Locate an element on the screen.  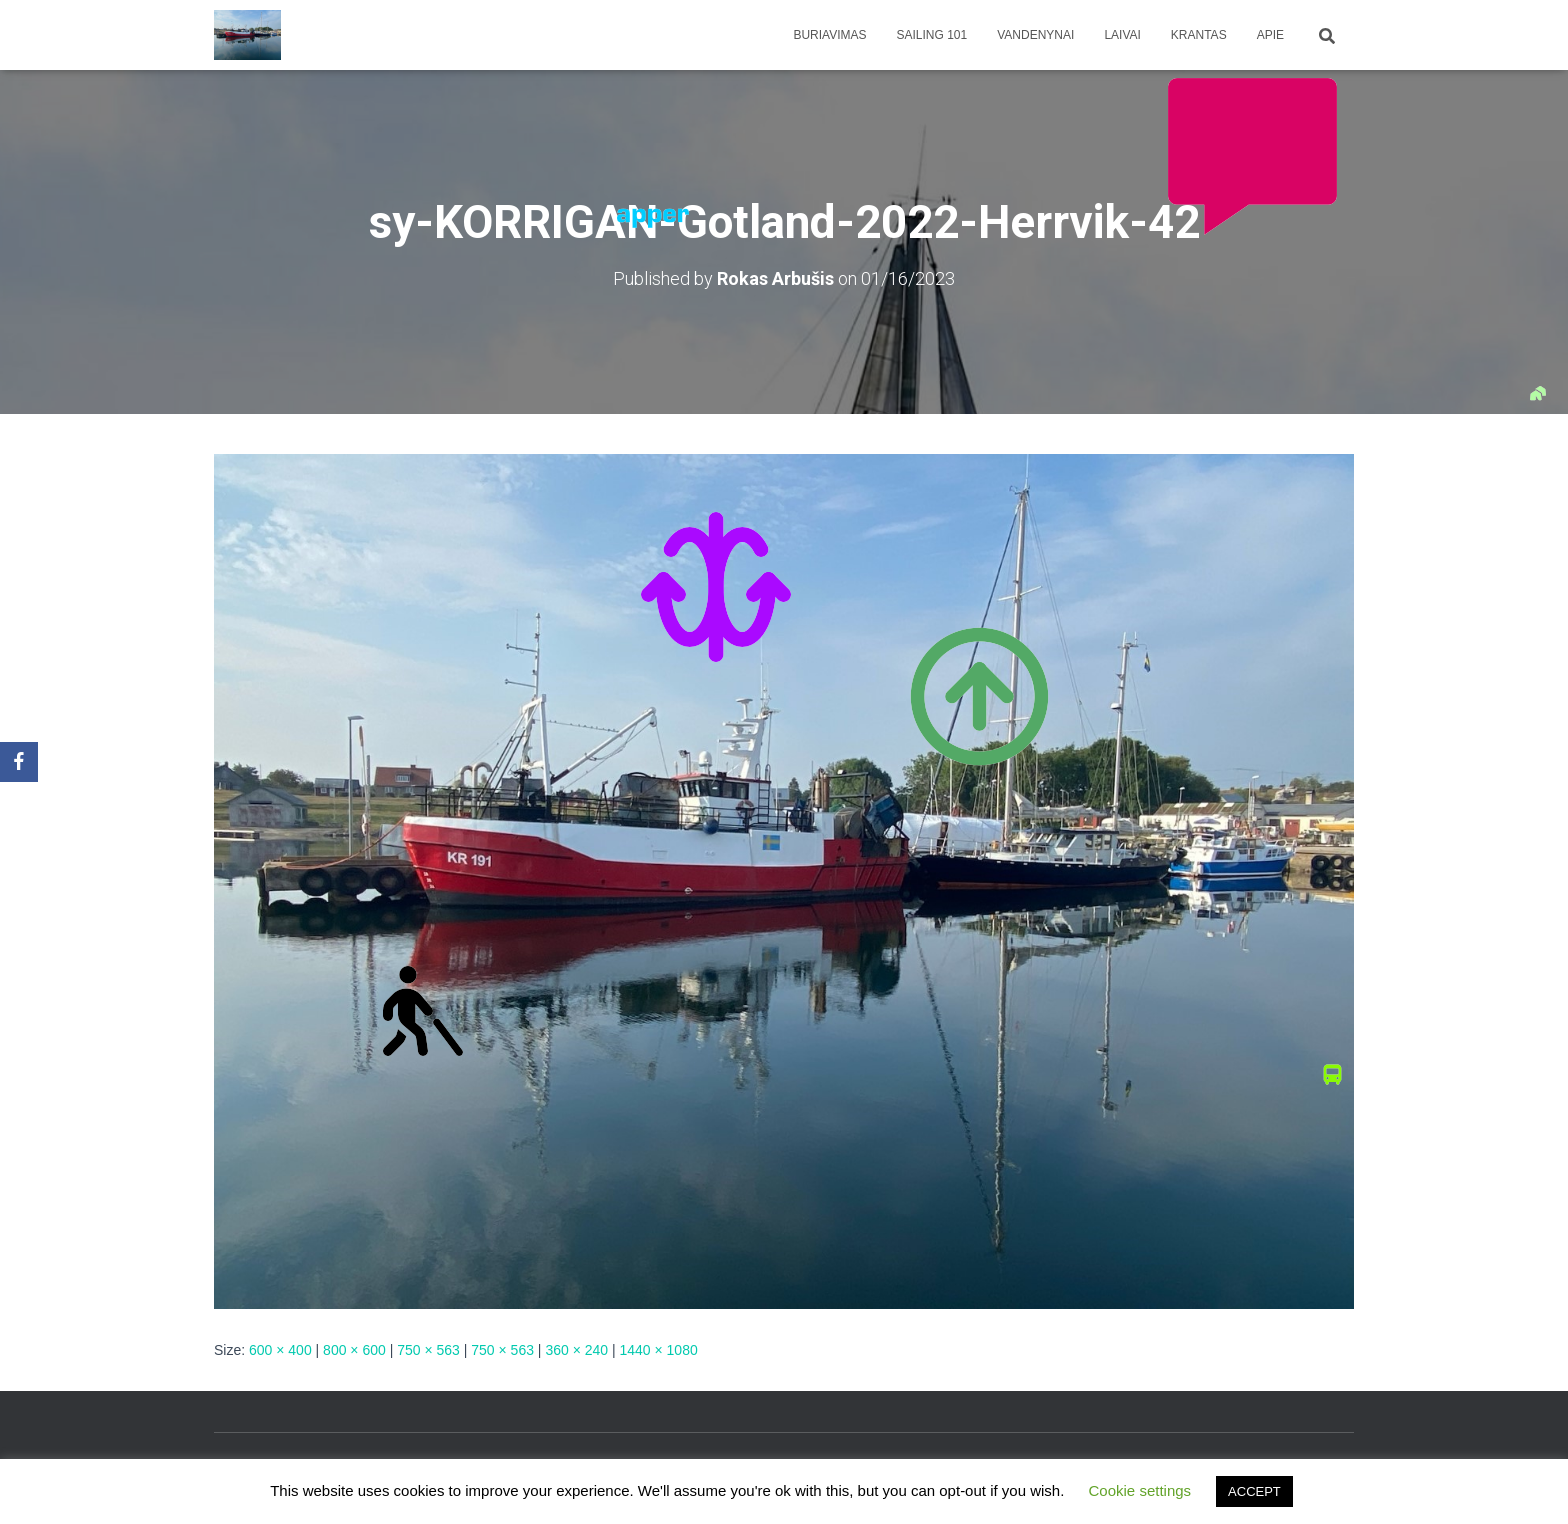
apper brand logo is located at coordinates (653, 216).